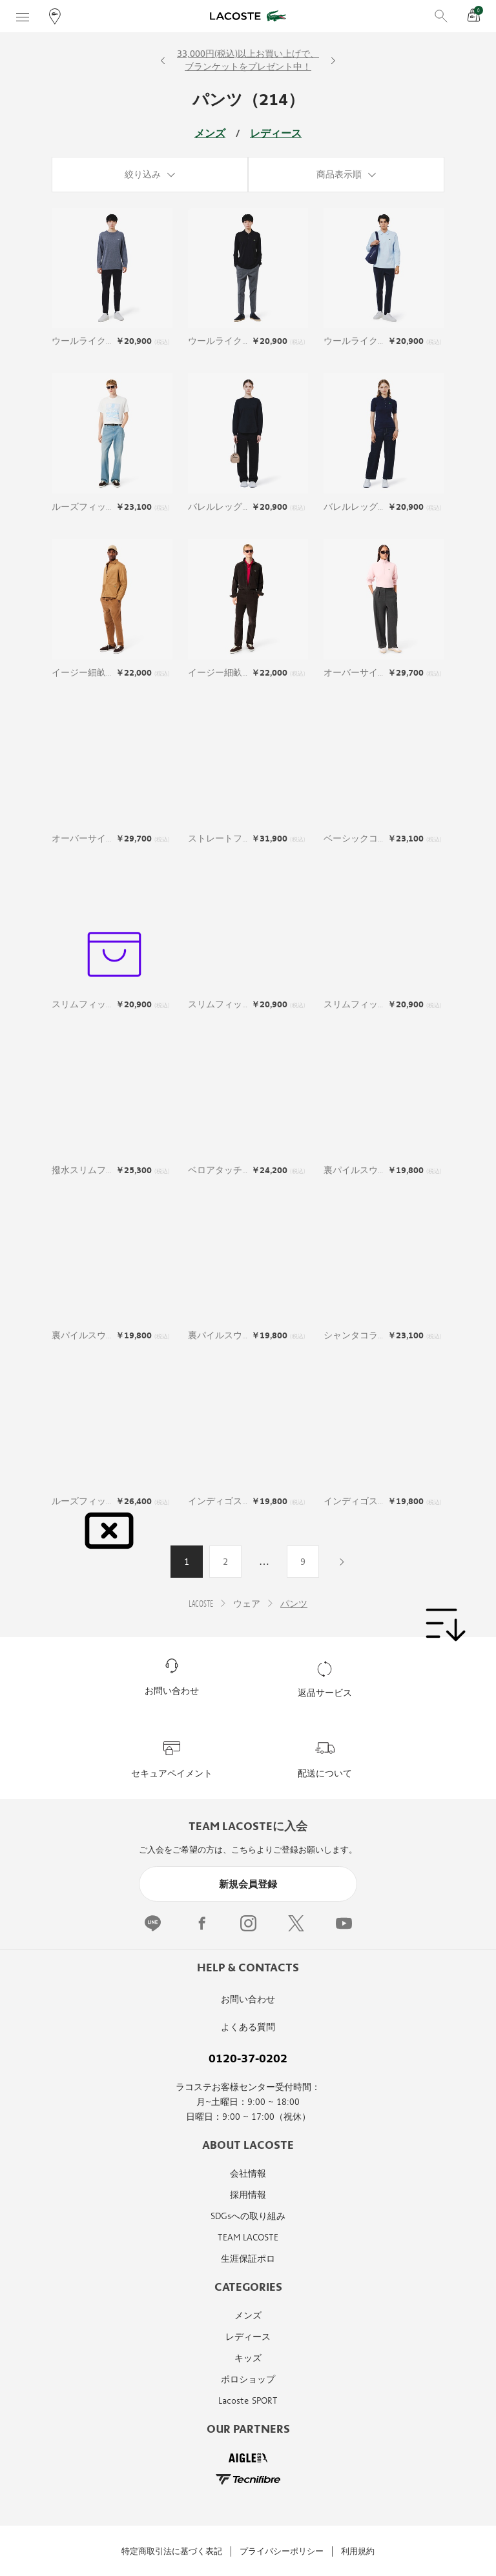 The image size is (496, 2576). What do you see at coordinates (114, 954) in the screenshot?
I see `view your shopping bag` at bounding box center [114, 954].